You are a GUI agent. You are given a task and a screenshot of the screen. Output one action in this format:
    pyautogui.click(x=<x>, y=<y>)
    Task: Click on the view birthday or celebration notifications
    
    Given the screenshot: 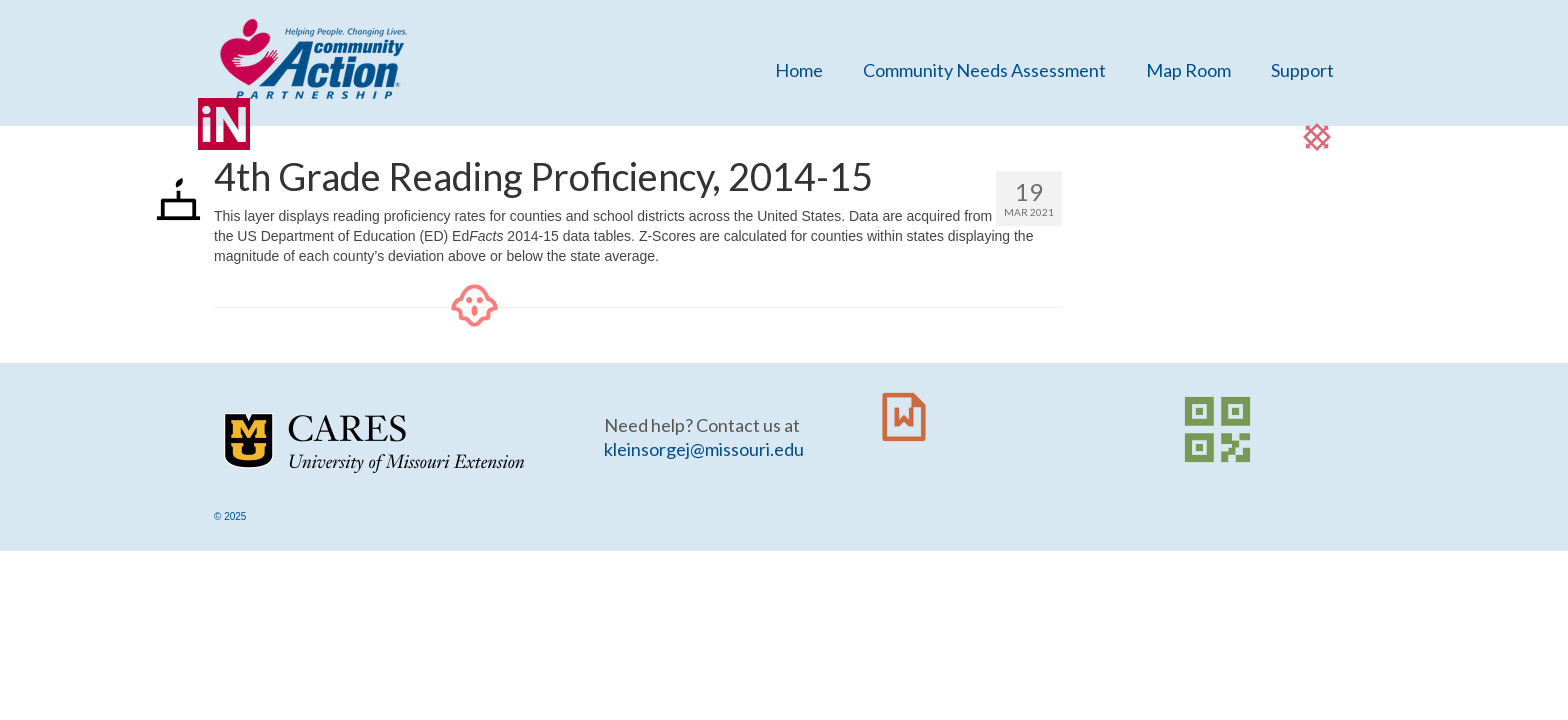 What is the action you would take?
    pyautogui.click(x=178, y=200)
    